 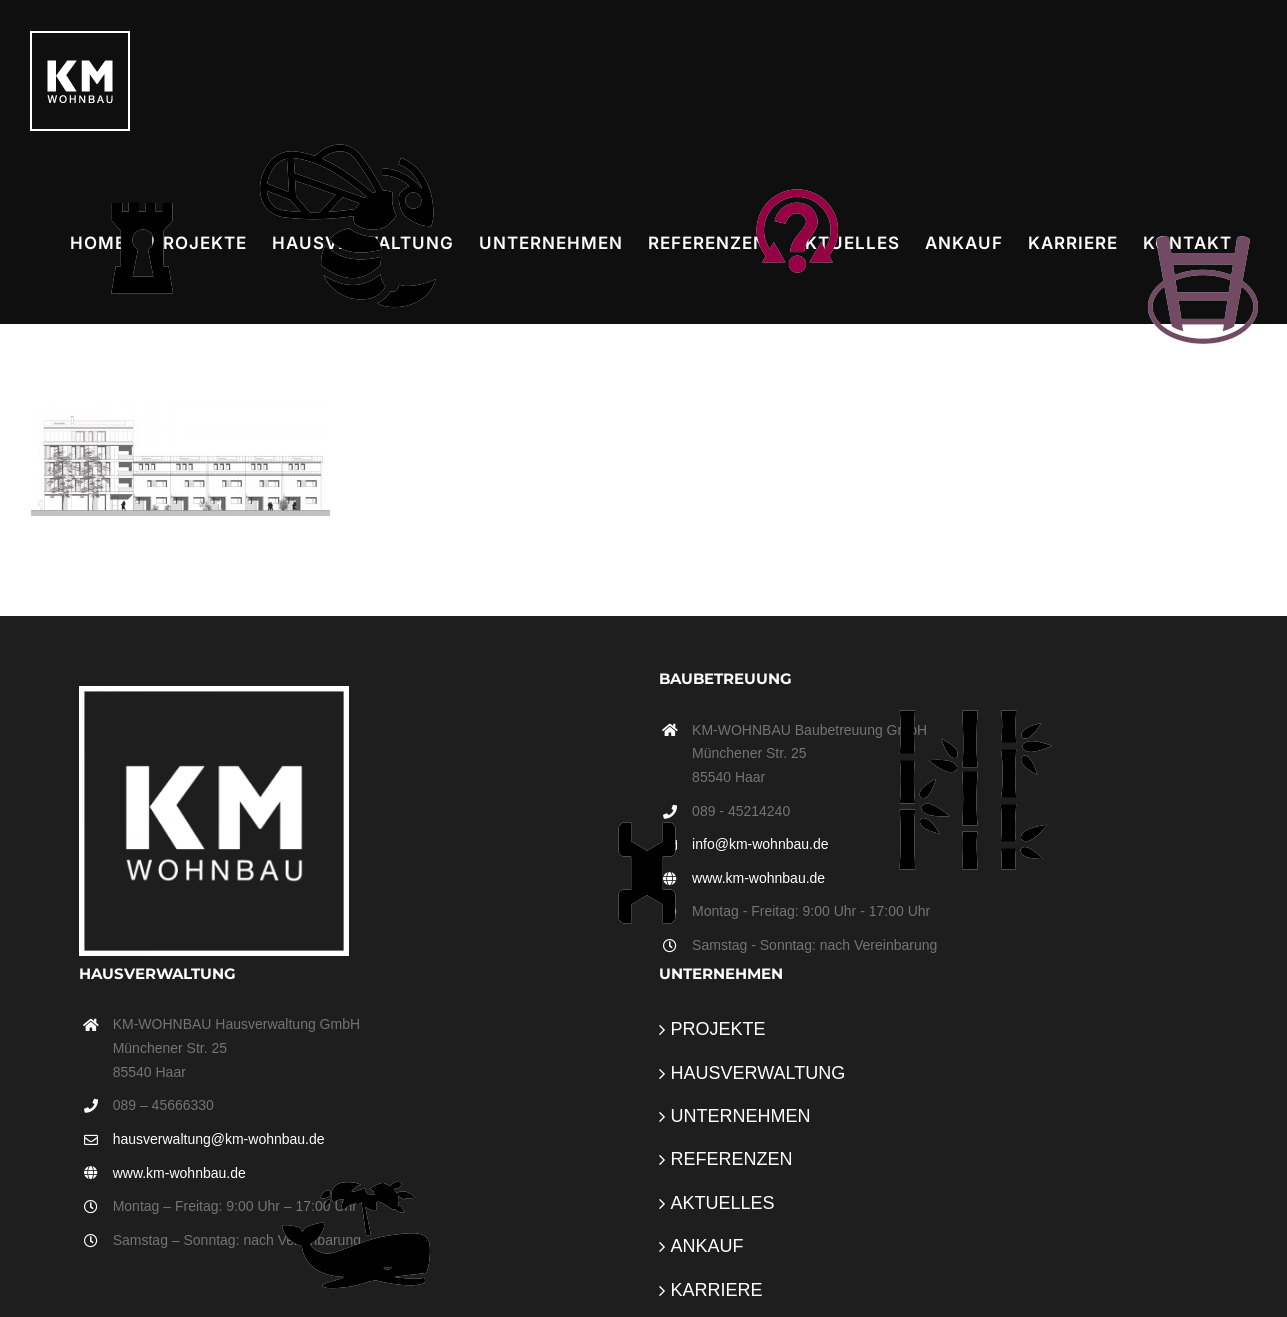 What do you see at coordinates (1203, 289) in the screenshot?
I see `access underground level or basement area` at bounding box center [1203, 289].